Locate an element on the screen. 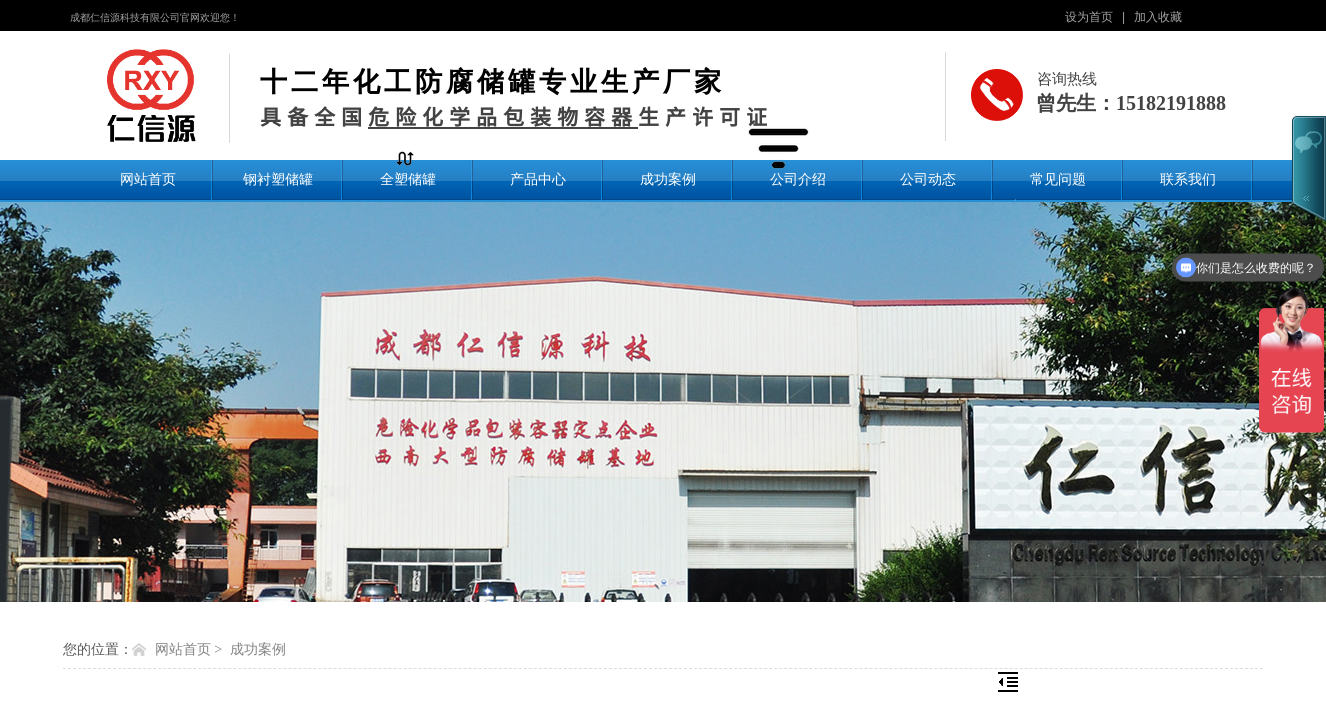 The width and height of the screenshot is (1326, 720). decrease text indentation is located at coordinates (1008, 682).